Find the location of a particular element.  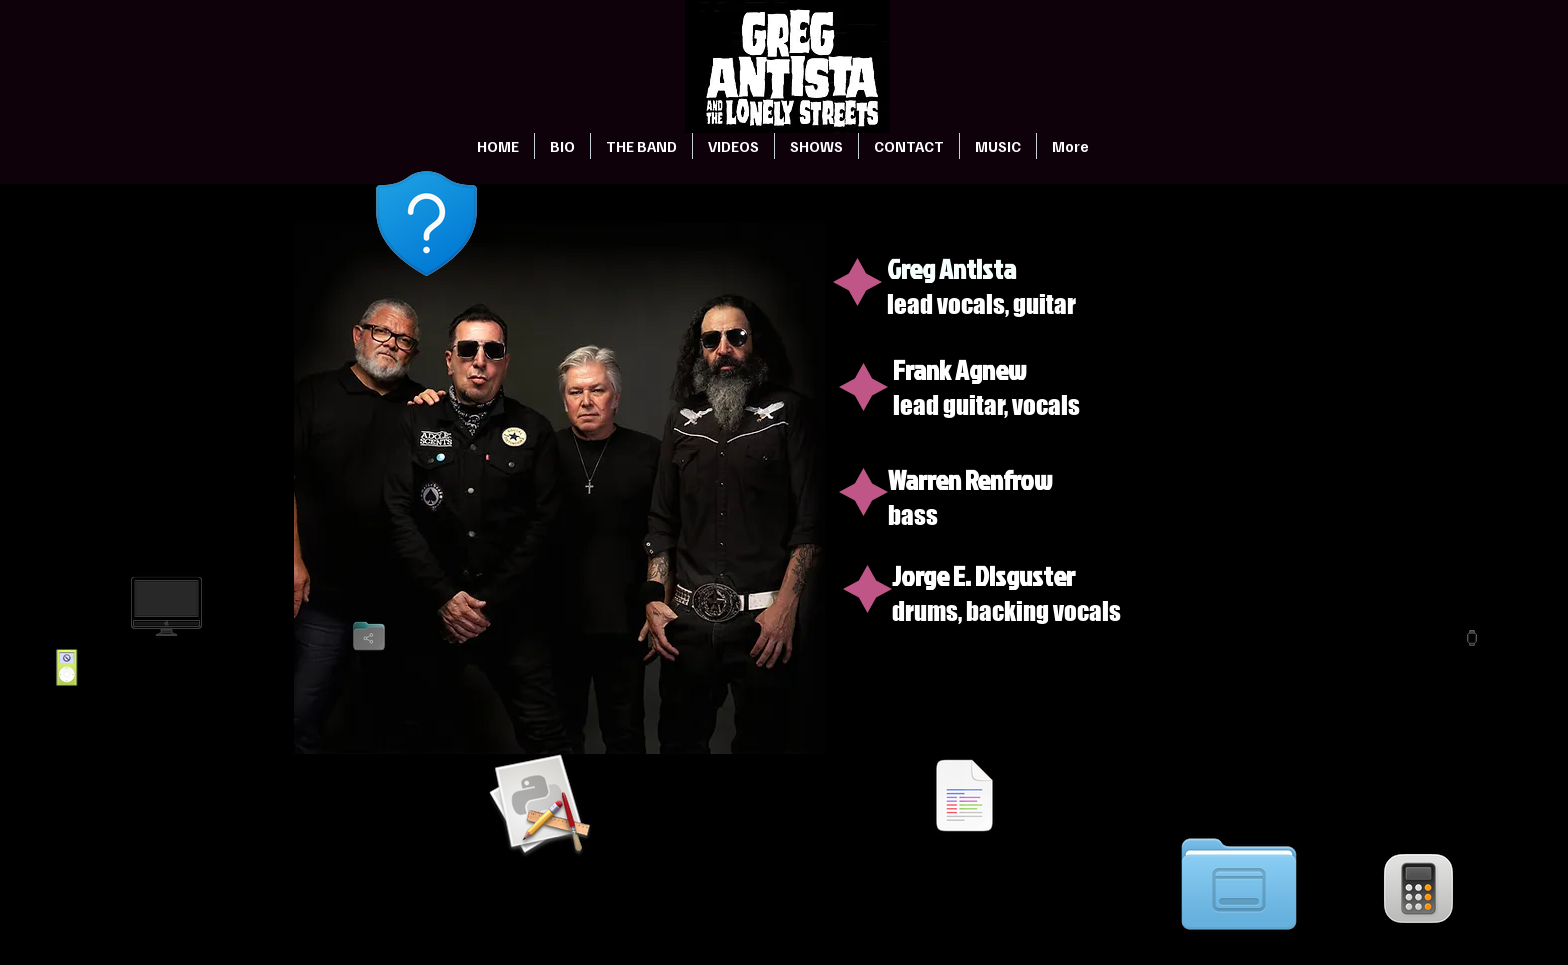

python application or script runner is located at coordinates (540, 805).